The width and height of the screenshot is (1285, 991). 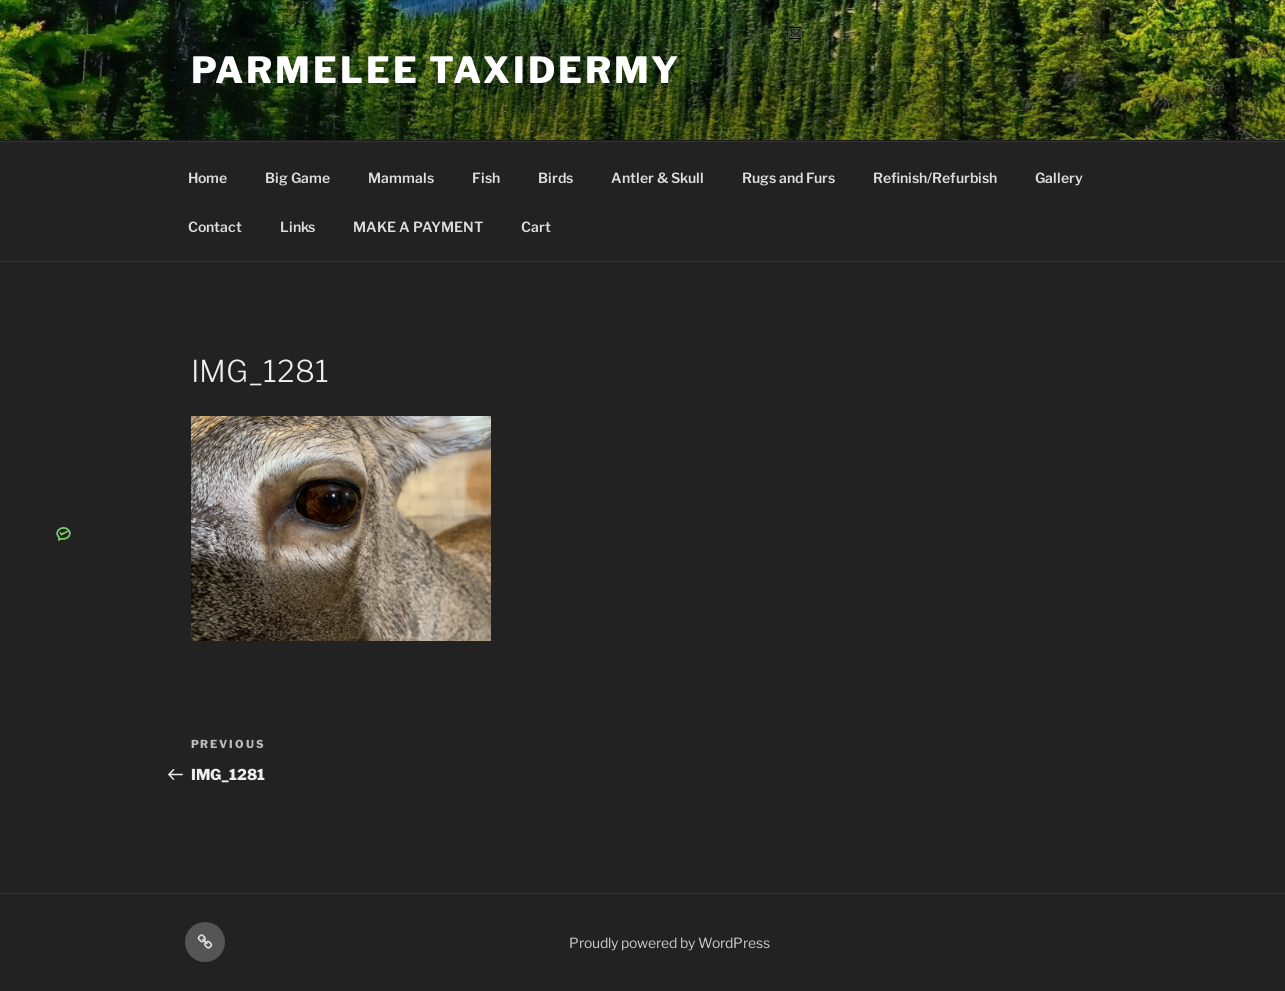 I want to click on pay with WeChat Pay, so click(x=63, y=533).